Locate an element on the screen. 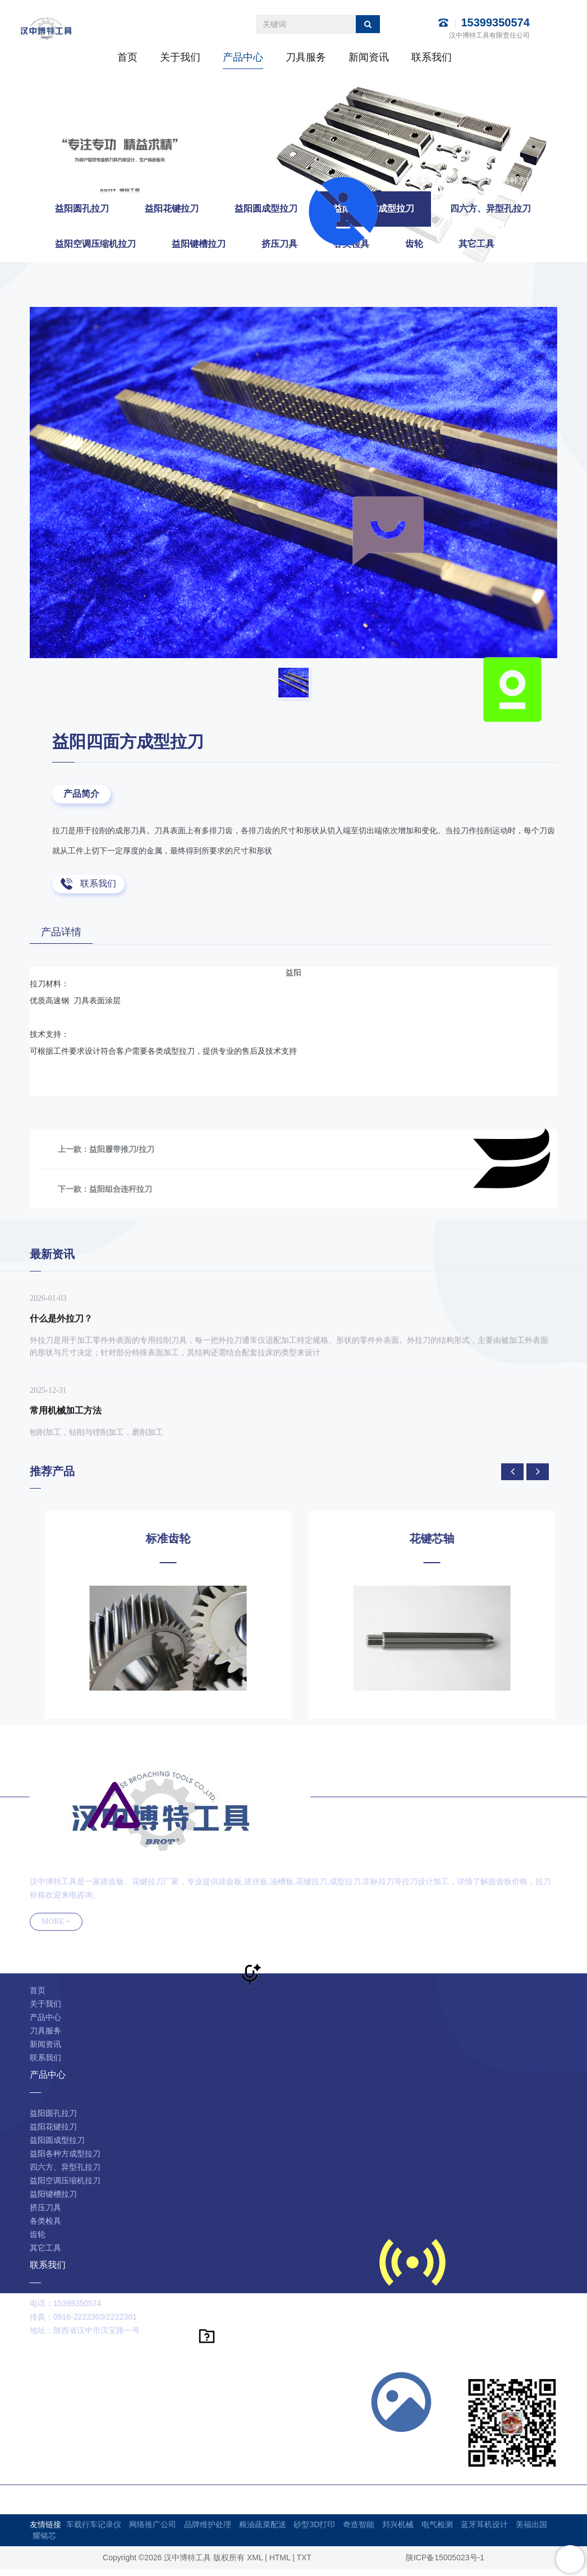 The image size is (587, 2576). open the AList file management application is located at coordinates (114, 1805).